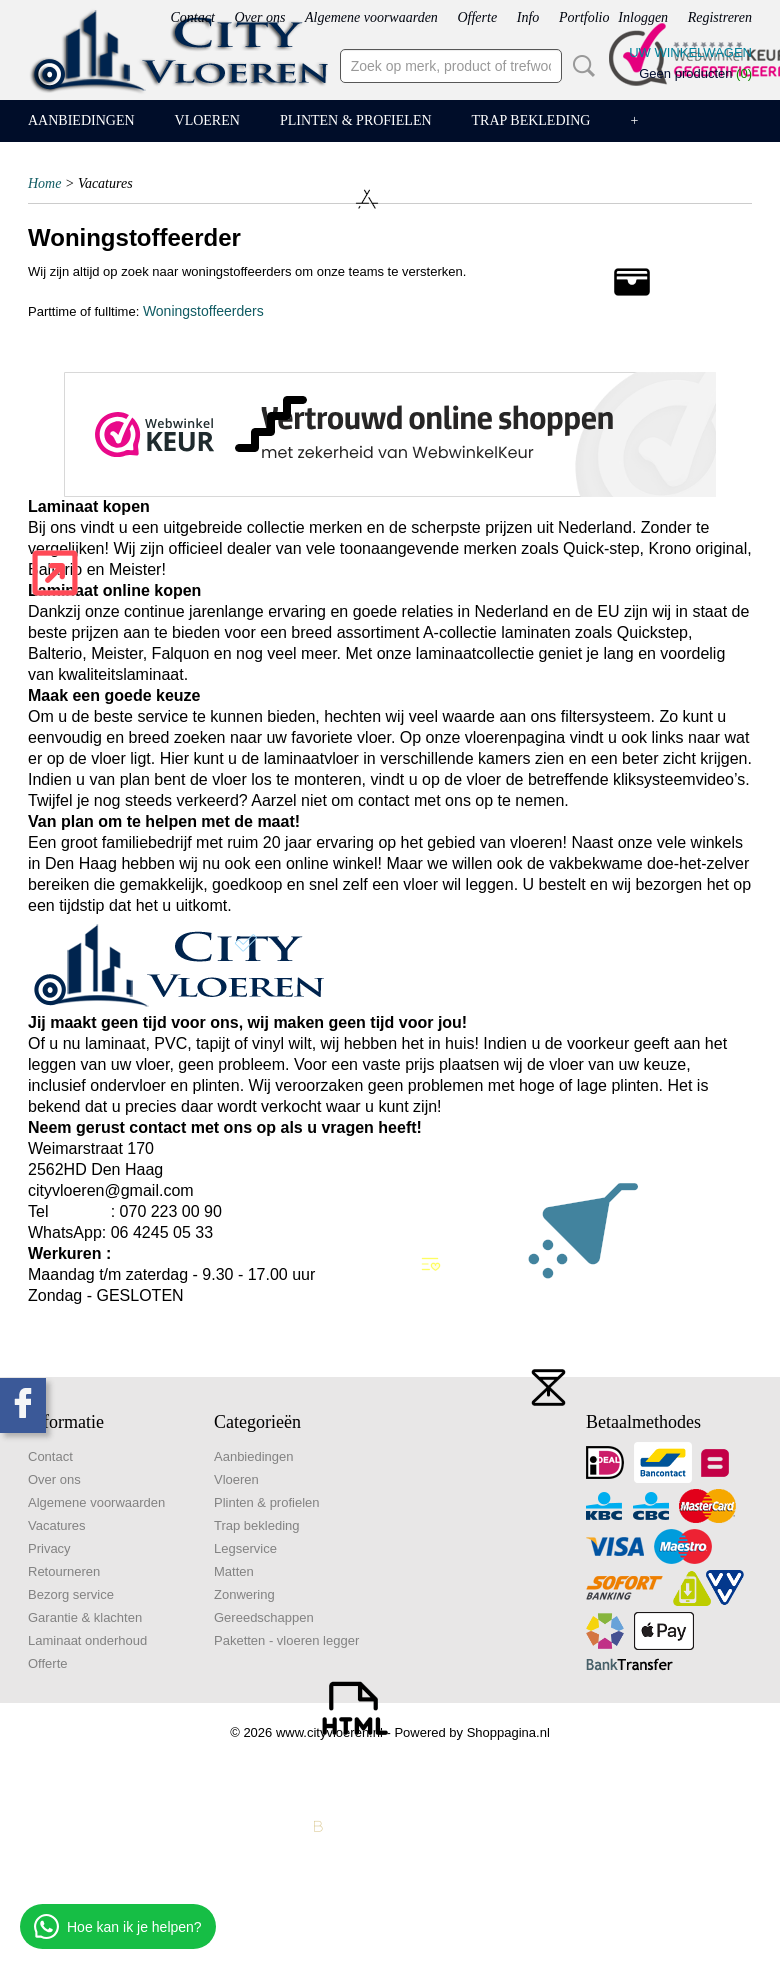 This screenshot has width=780, height=1969. What do you see at coordinates (548, 1387) in the screenshot?
I see `indicates a task or process in progress` at bounding box center [548, 1387].